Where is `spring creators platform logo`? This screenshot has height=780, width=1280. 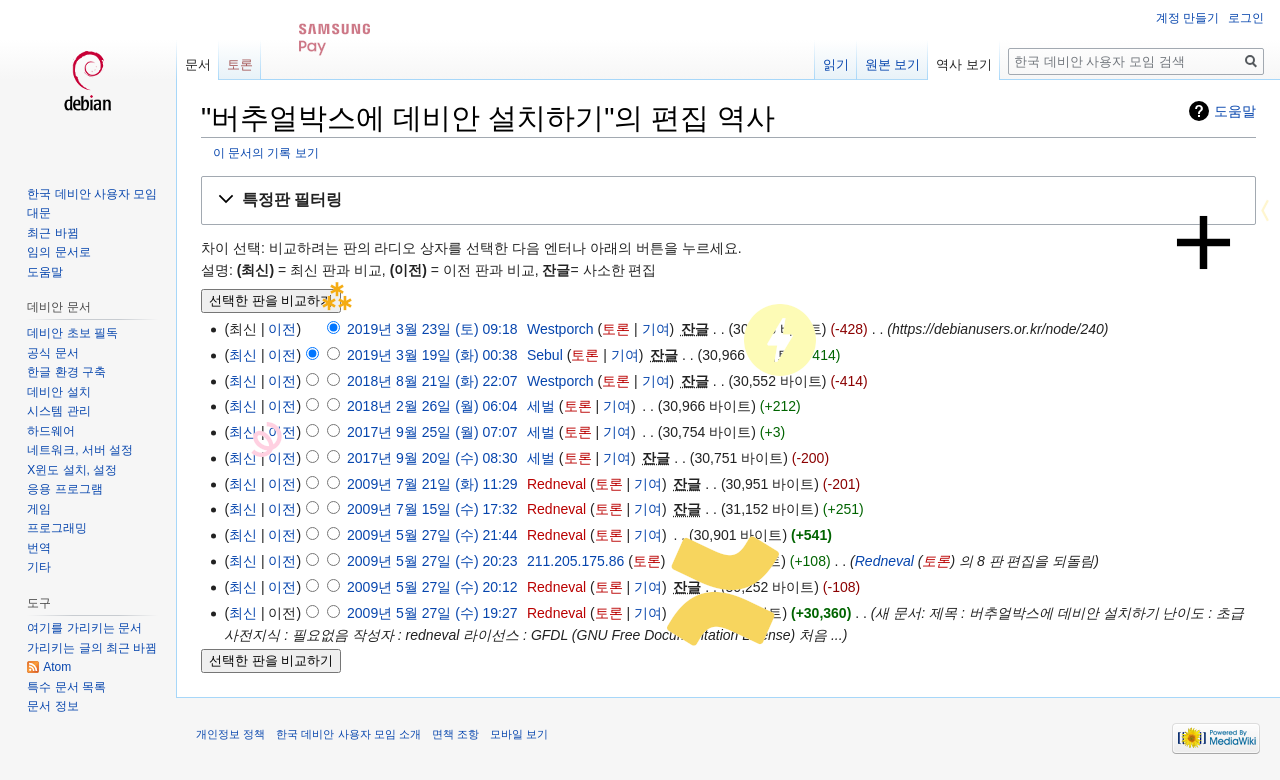 spring creators platform logo is located at coordinates (266, 439).